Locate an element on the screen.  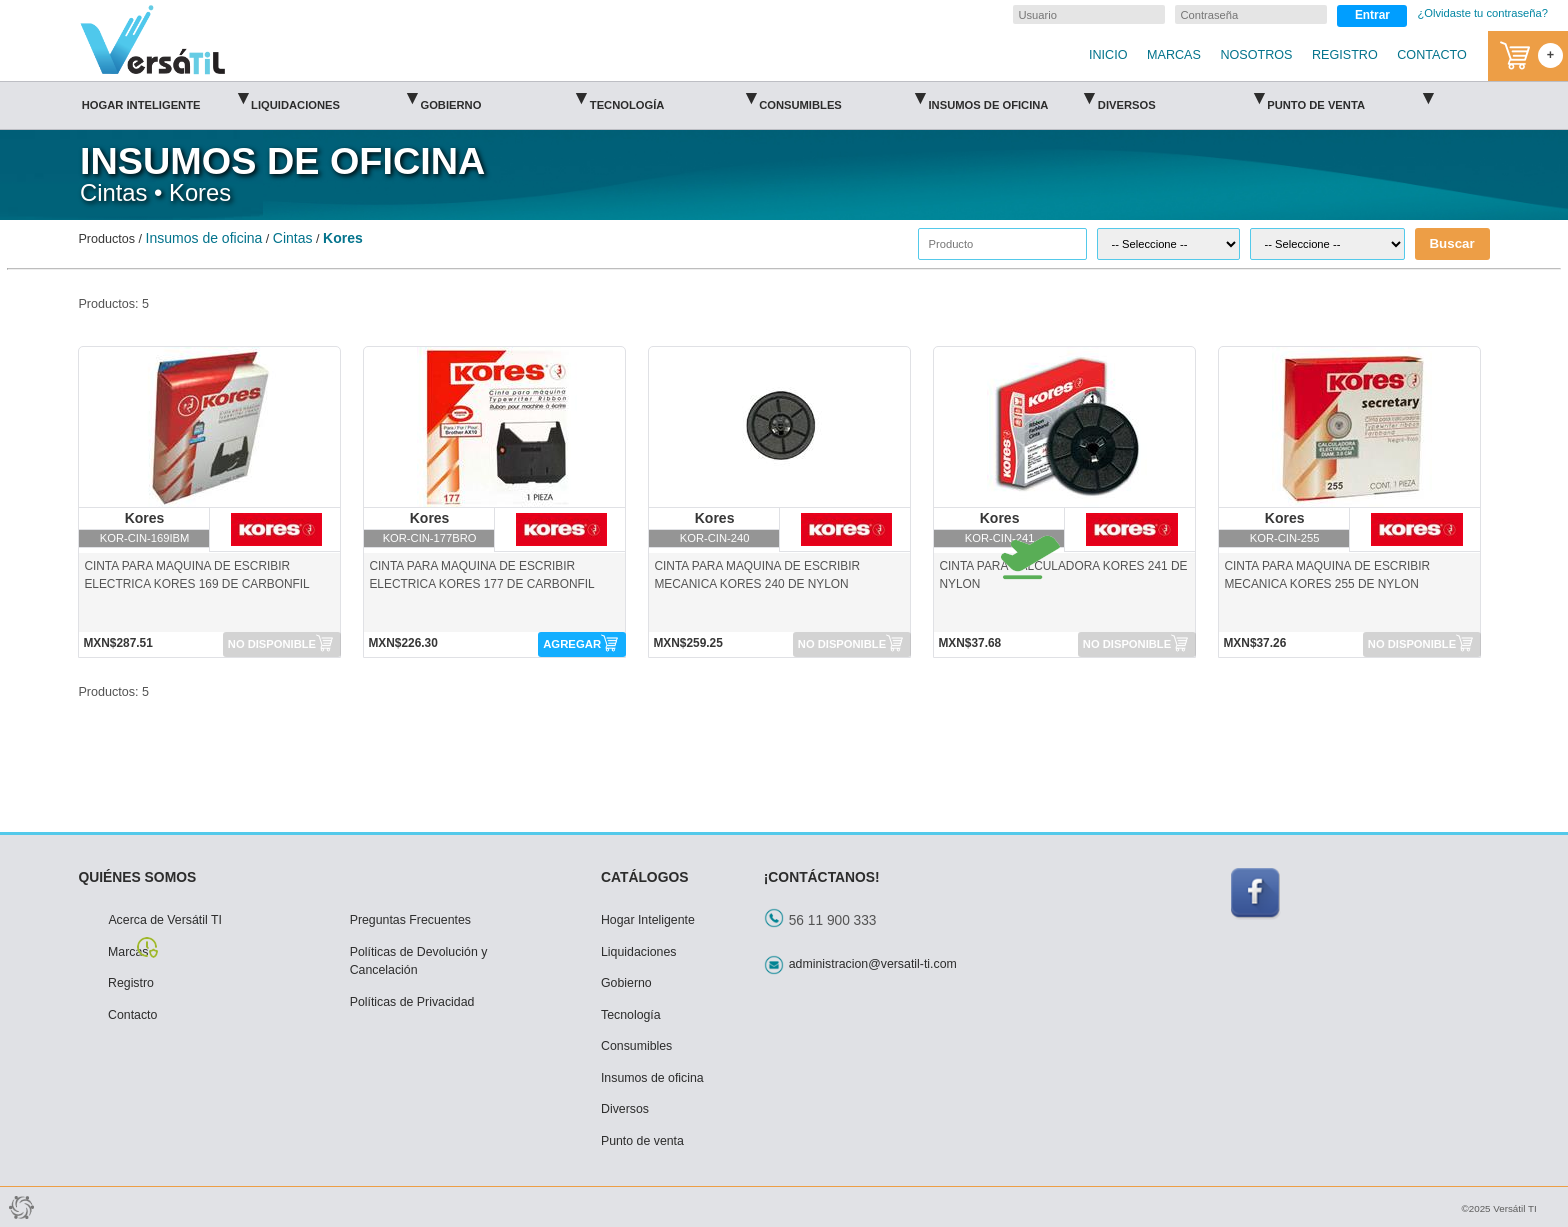
view protected or secure time settings is located at coordinates (147, 947).